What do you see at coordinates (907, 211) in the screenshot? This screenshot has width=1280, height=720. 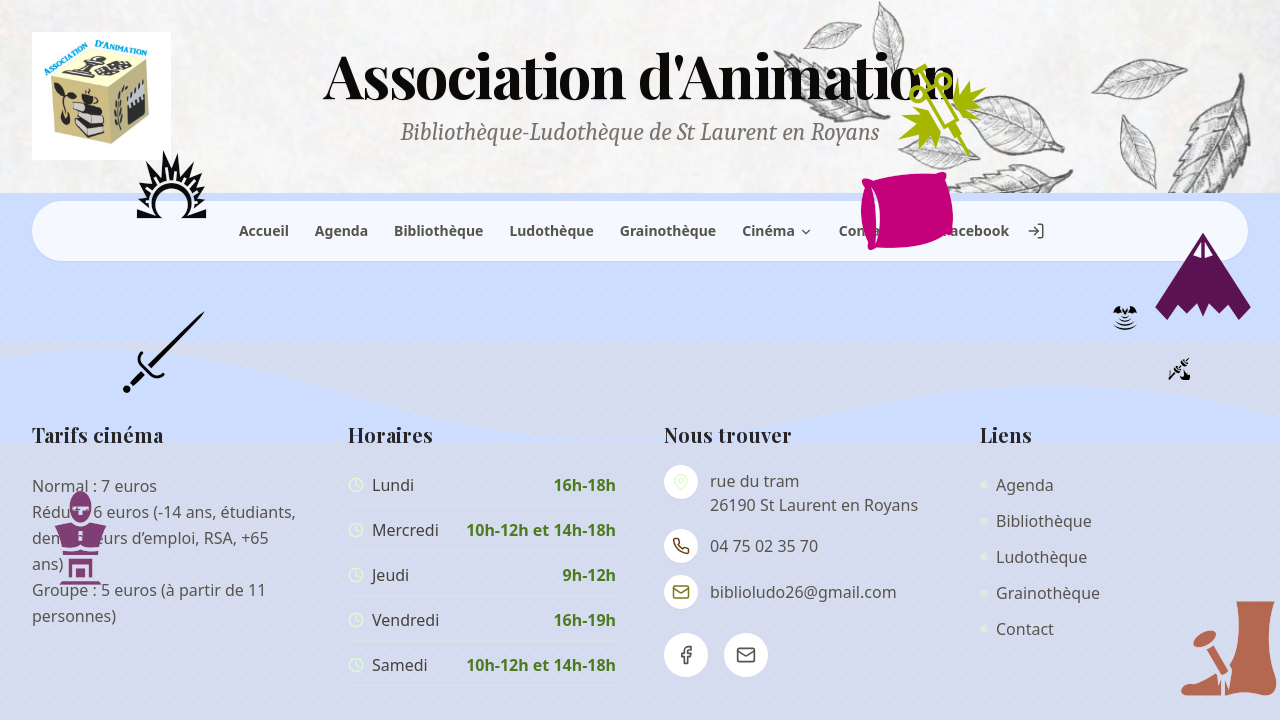 I see `indicates sleep mode or rest state` at bounding box center [907, 211].